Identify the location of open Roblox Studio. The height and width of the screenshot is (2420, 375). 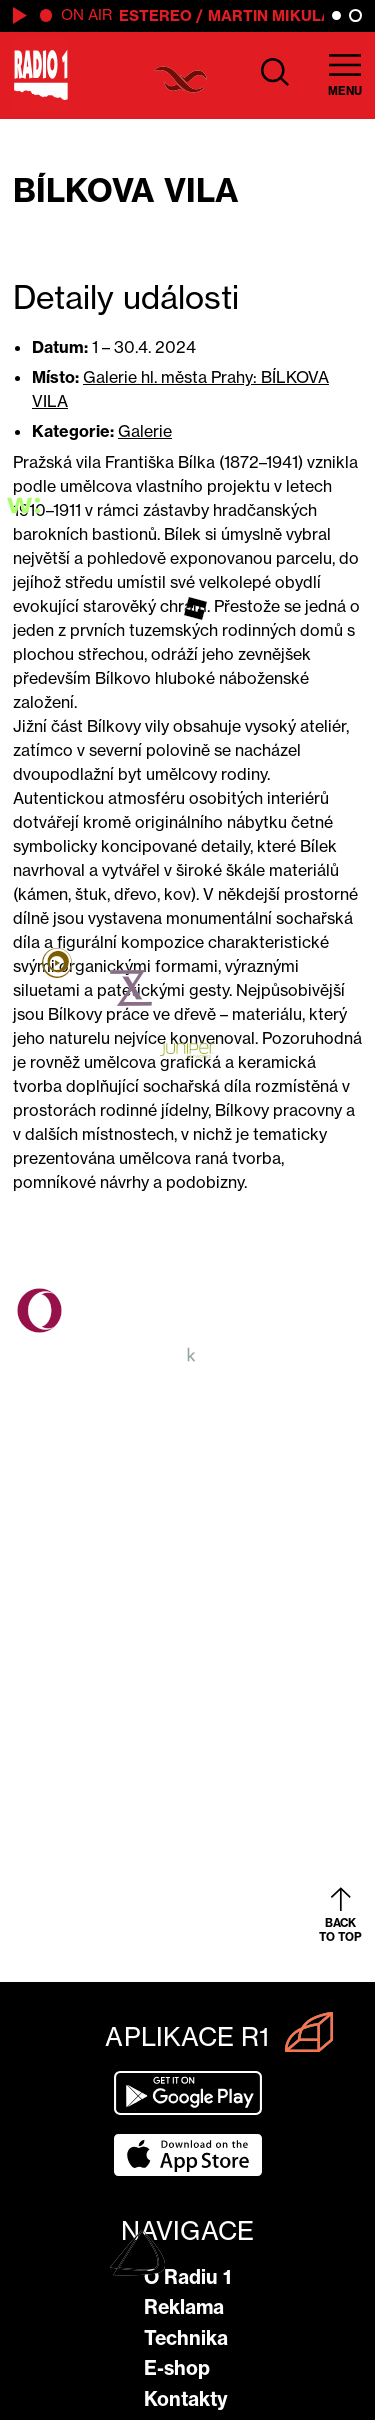
(195, 608).